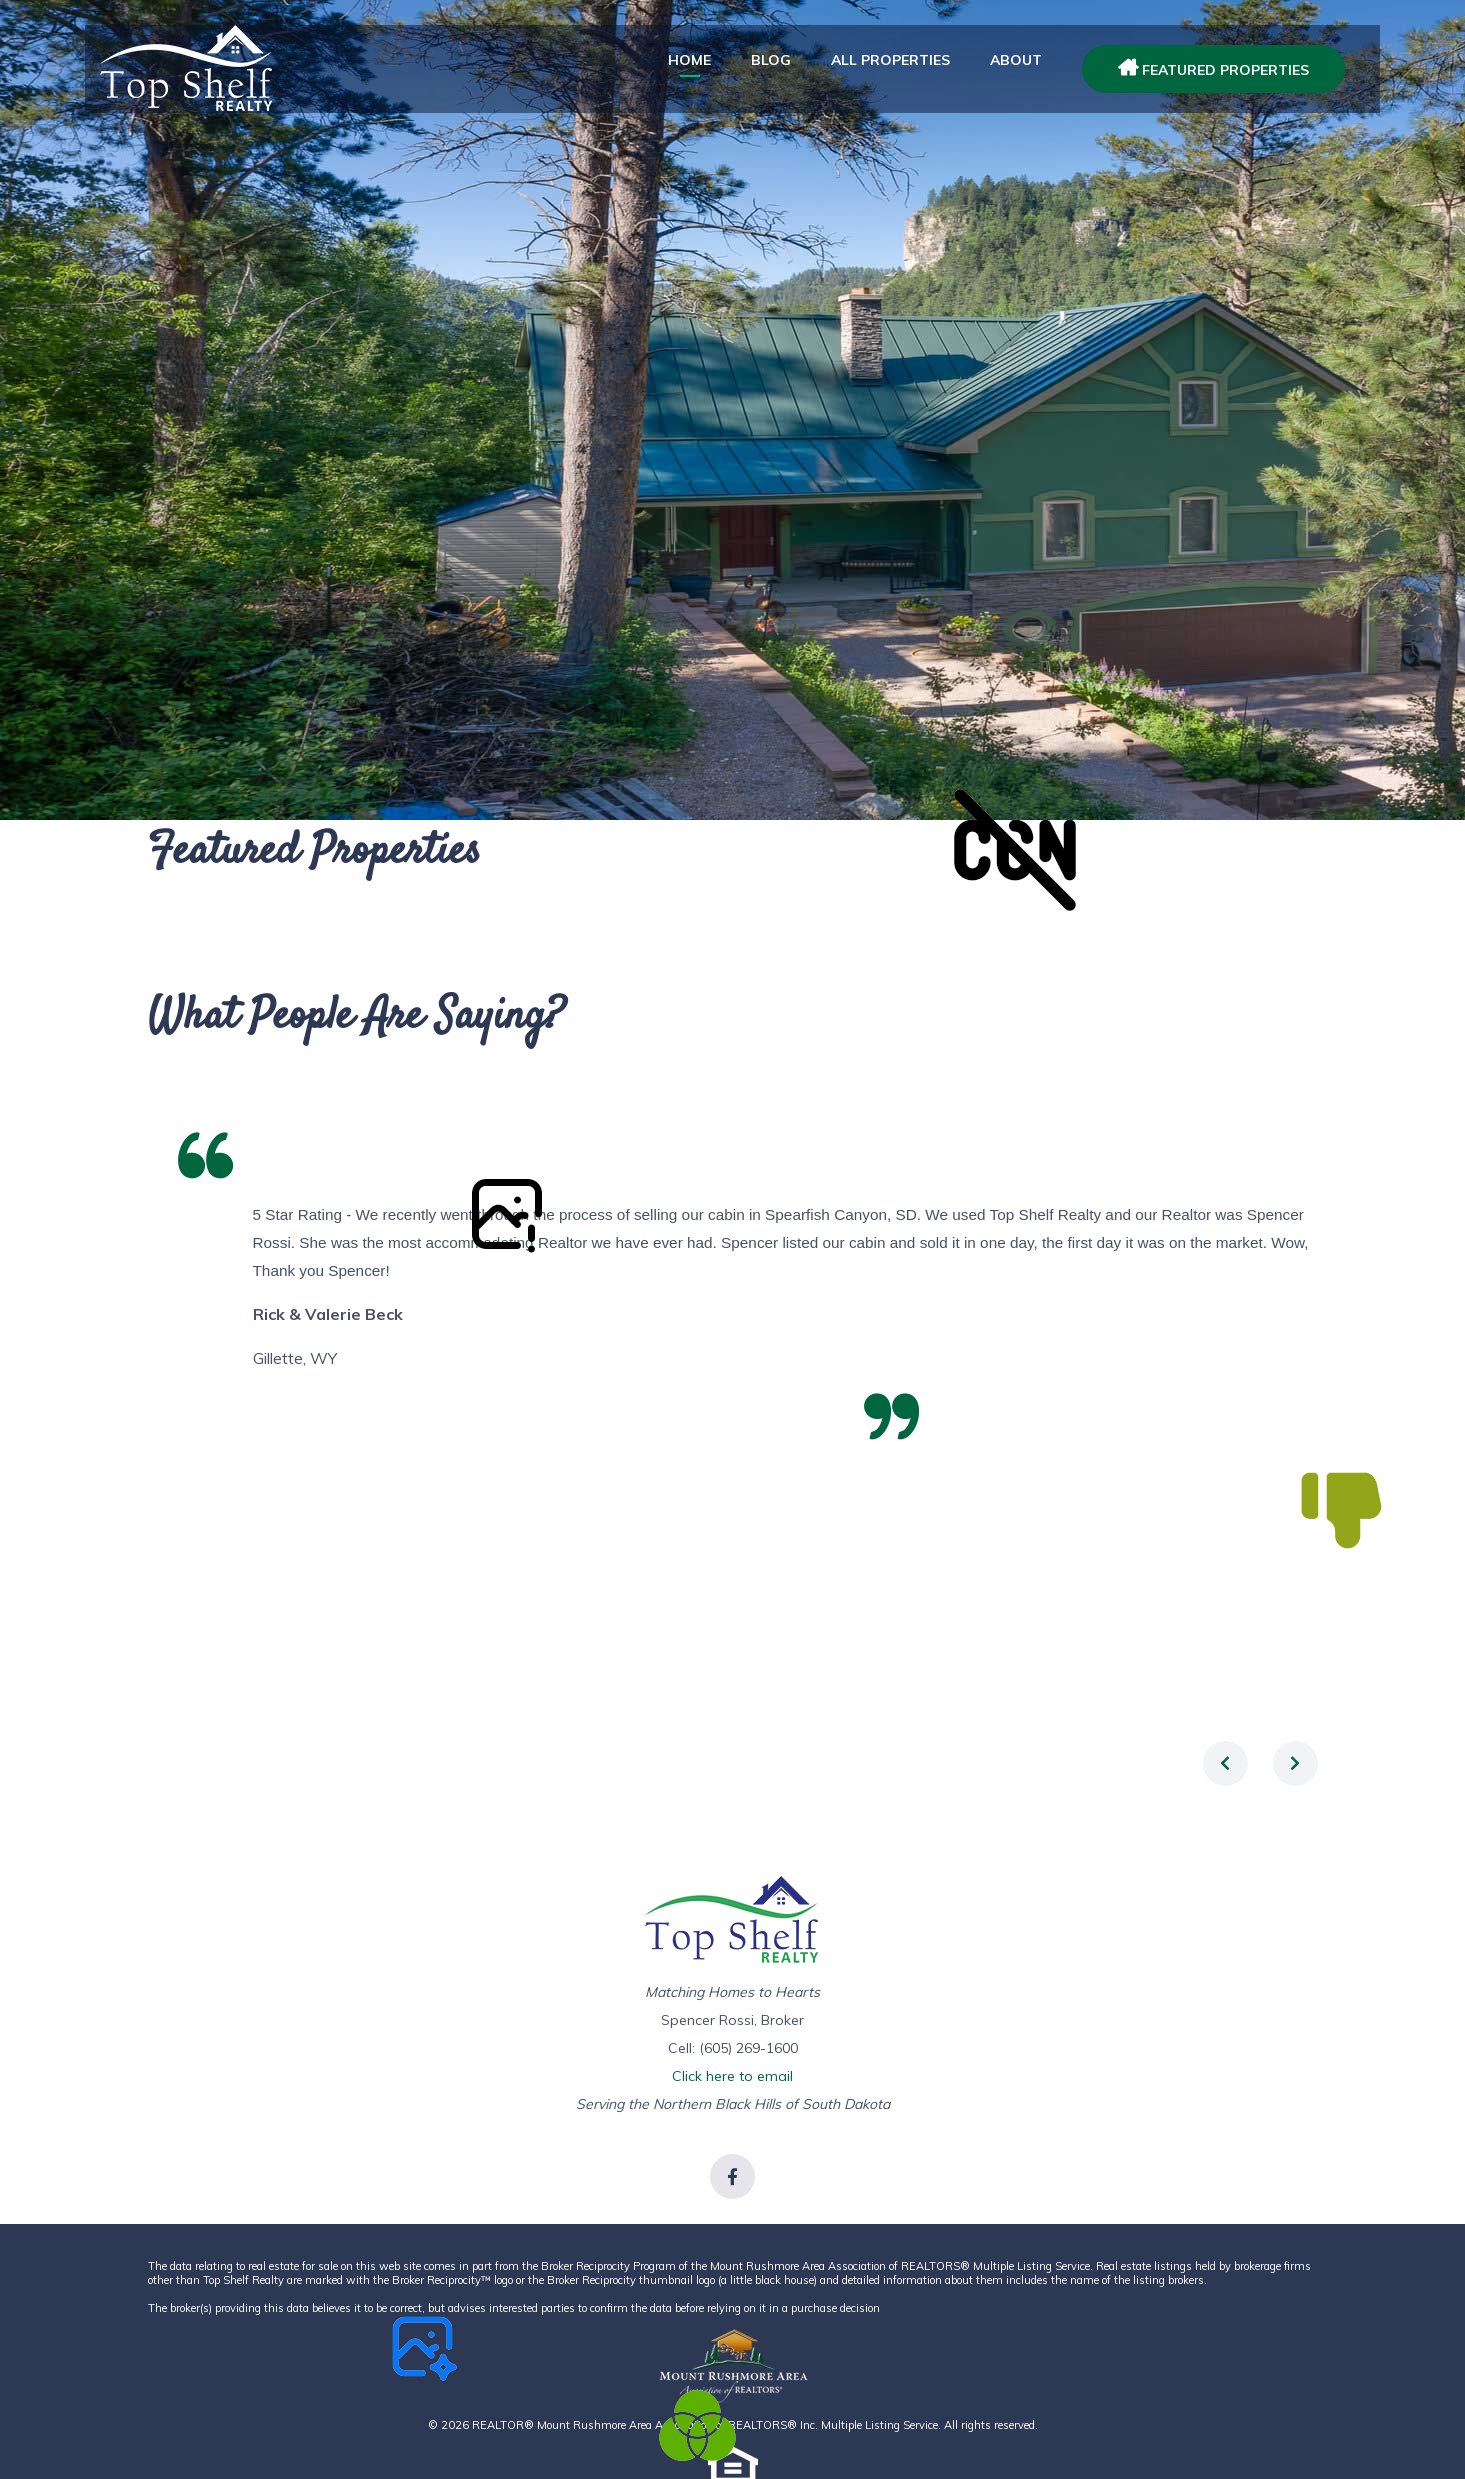 The height and width of the screenshot is (2479, 1465). Describe the element at coordinates (1343, 1510) in the screenshot. I see `dislike or downvote content` at that location.